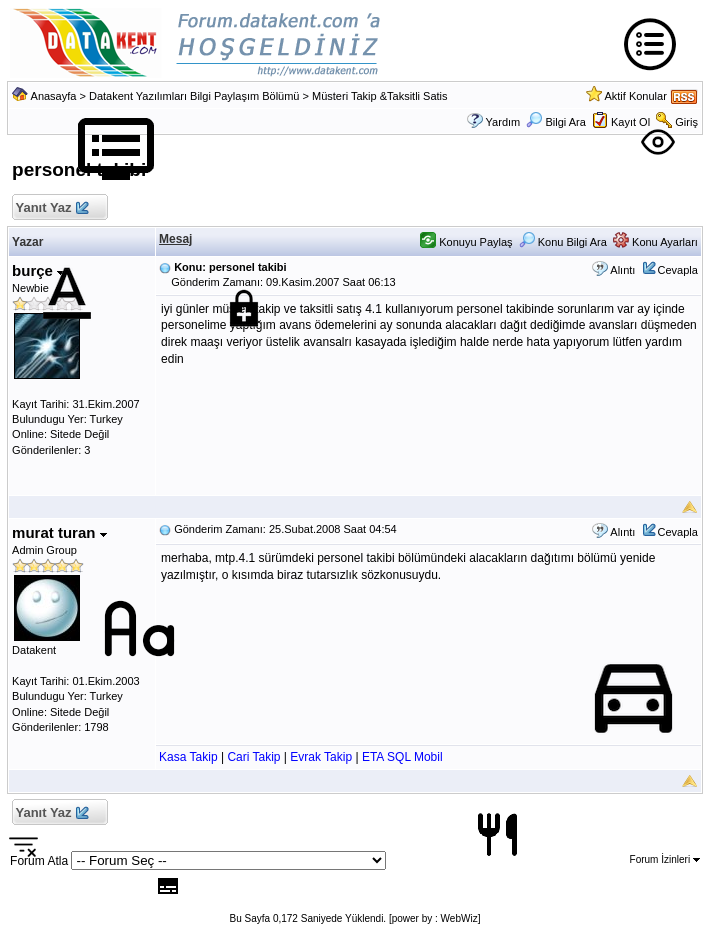 Image resolution: width=710 pixels, height=930 pixels. What do you see at coordinates (139, 628) in the screenshot?
I see `change text case formatting` at bounding box center [139, 628].